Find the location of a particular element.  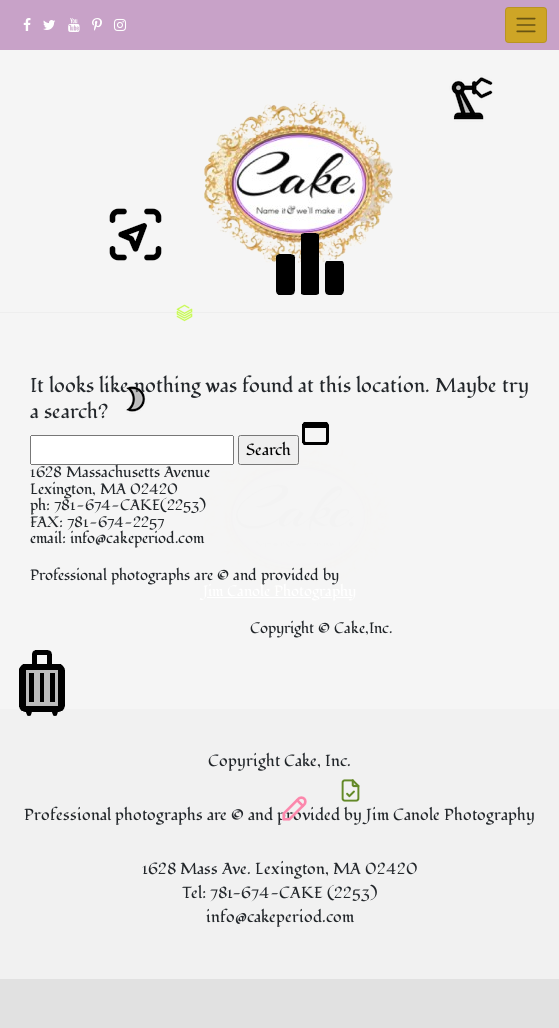

manage travel or luggage details is located at coordinates (42, 683).